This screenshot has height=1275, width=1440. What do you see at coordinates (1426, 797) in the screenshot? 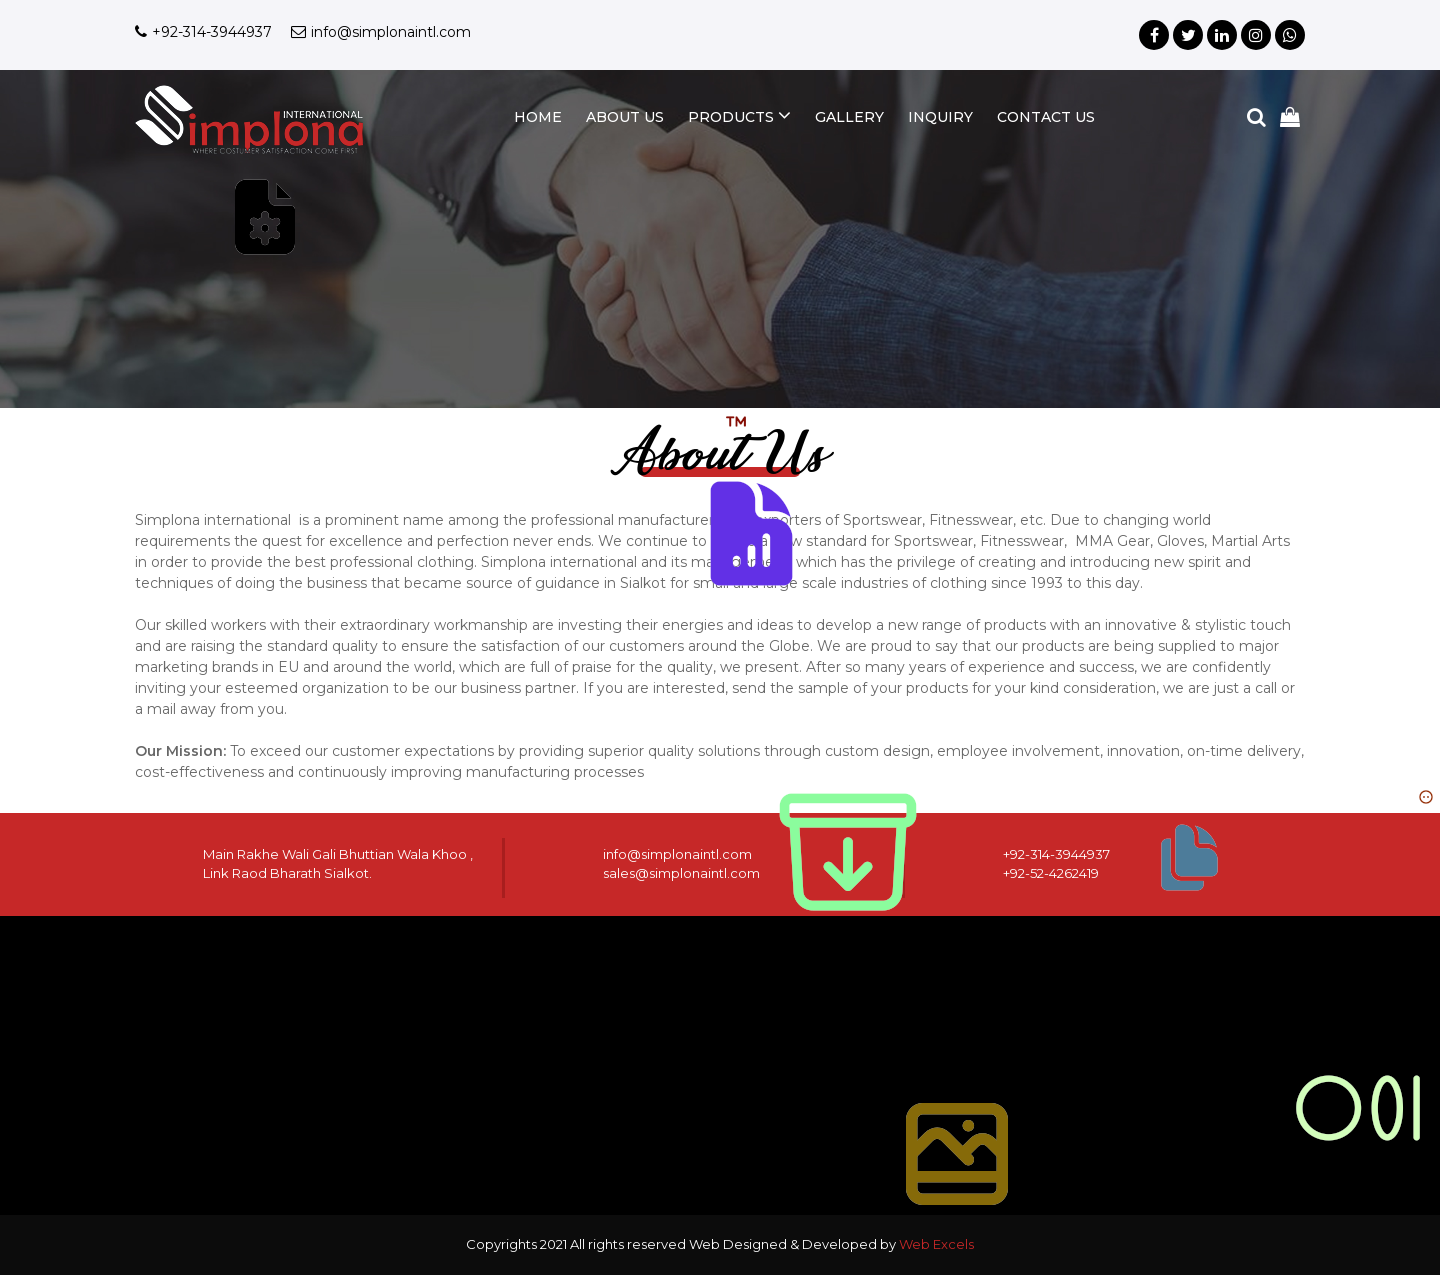
I see `open more options menu` at bounding box center [1426, 797].